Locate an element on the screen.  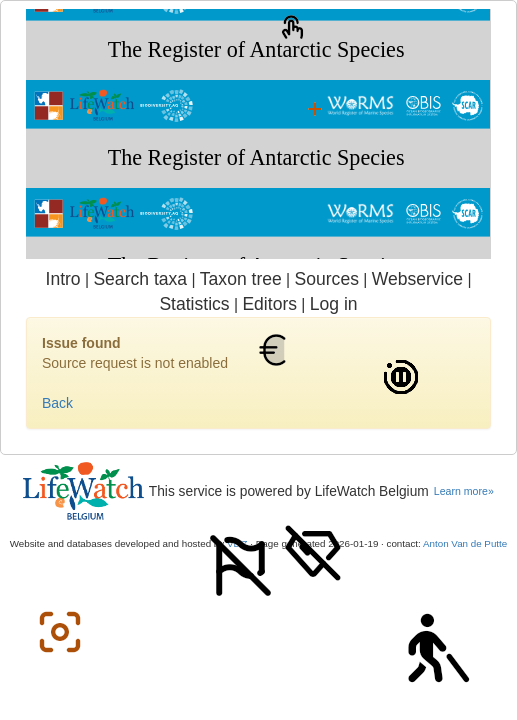
disable flag or marker is located at coordinates (240, 565).